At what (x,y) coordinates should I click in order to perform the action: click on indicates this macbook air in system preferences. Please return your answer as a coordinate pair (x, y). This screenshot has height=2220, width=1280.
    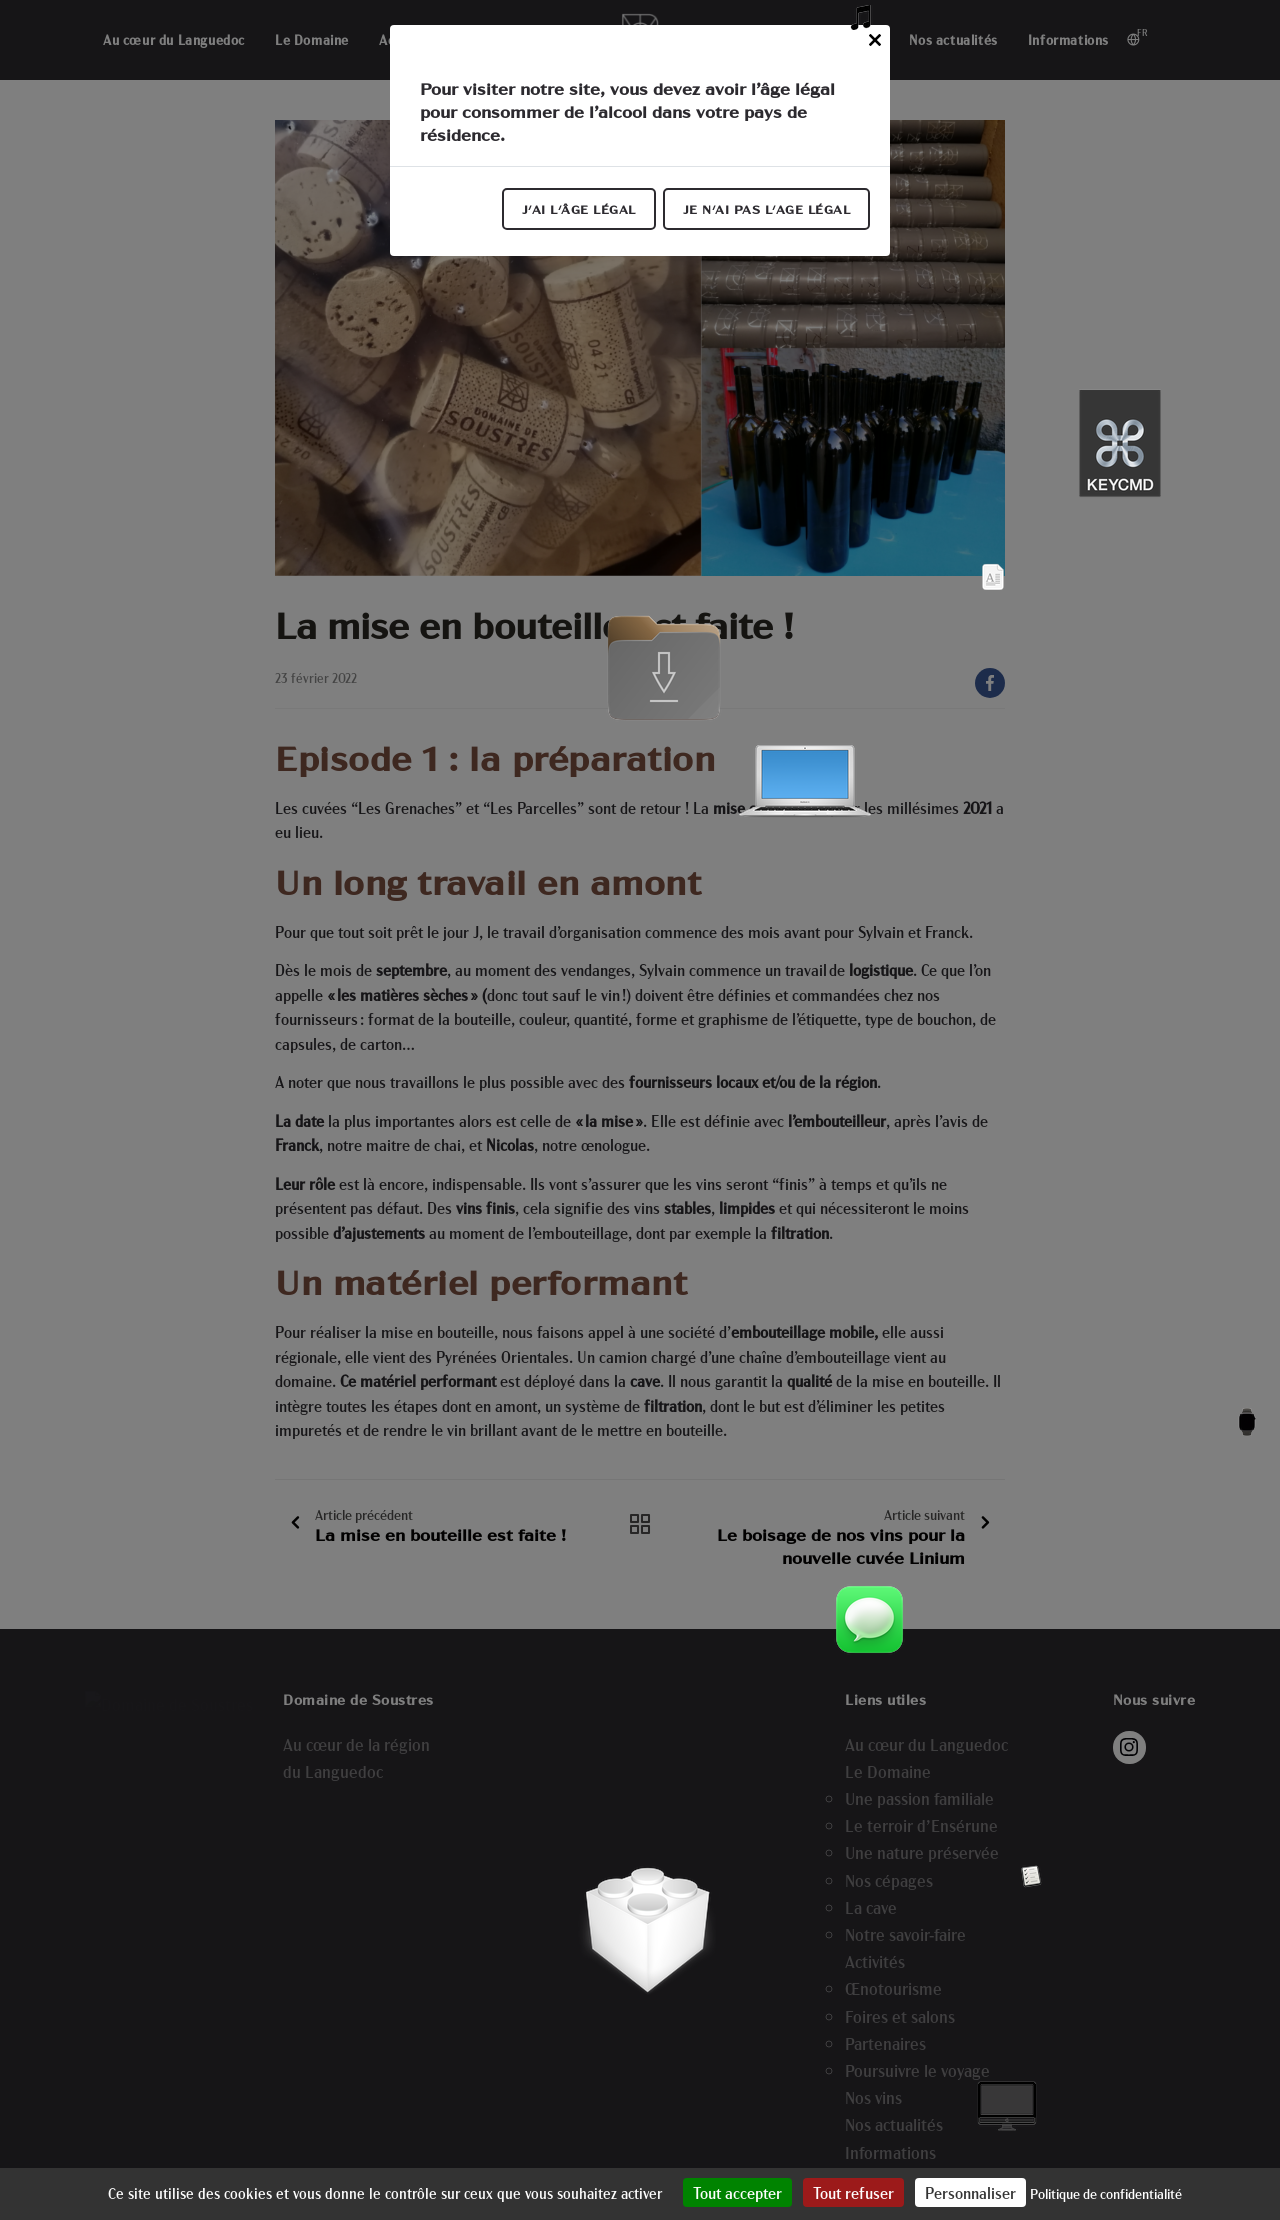
    Looking at the image, I should click on (805, 771).